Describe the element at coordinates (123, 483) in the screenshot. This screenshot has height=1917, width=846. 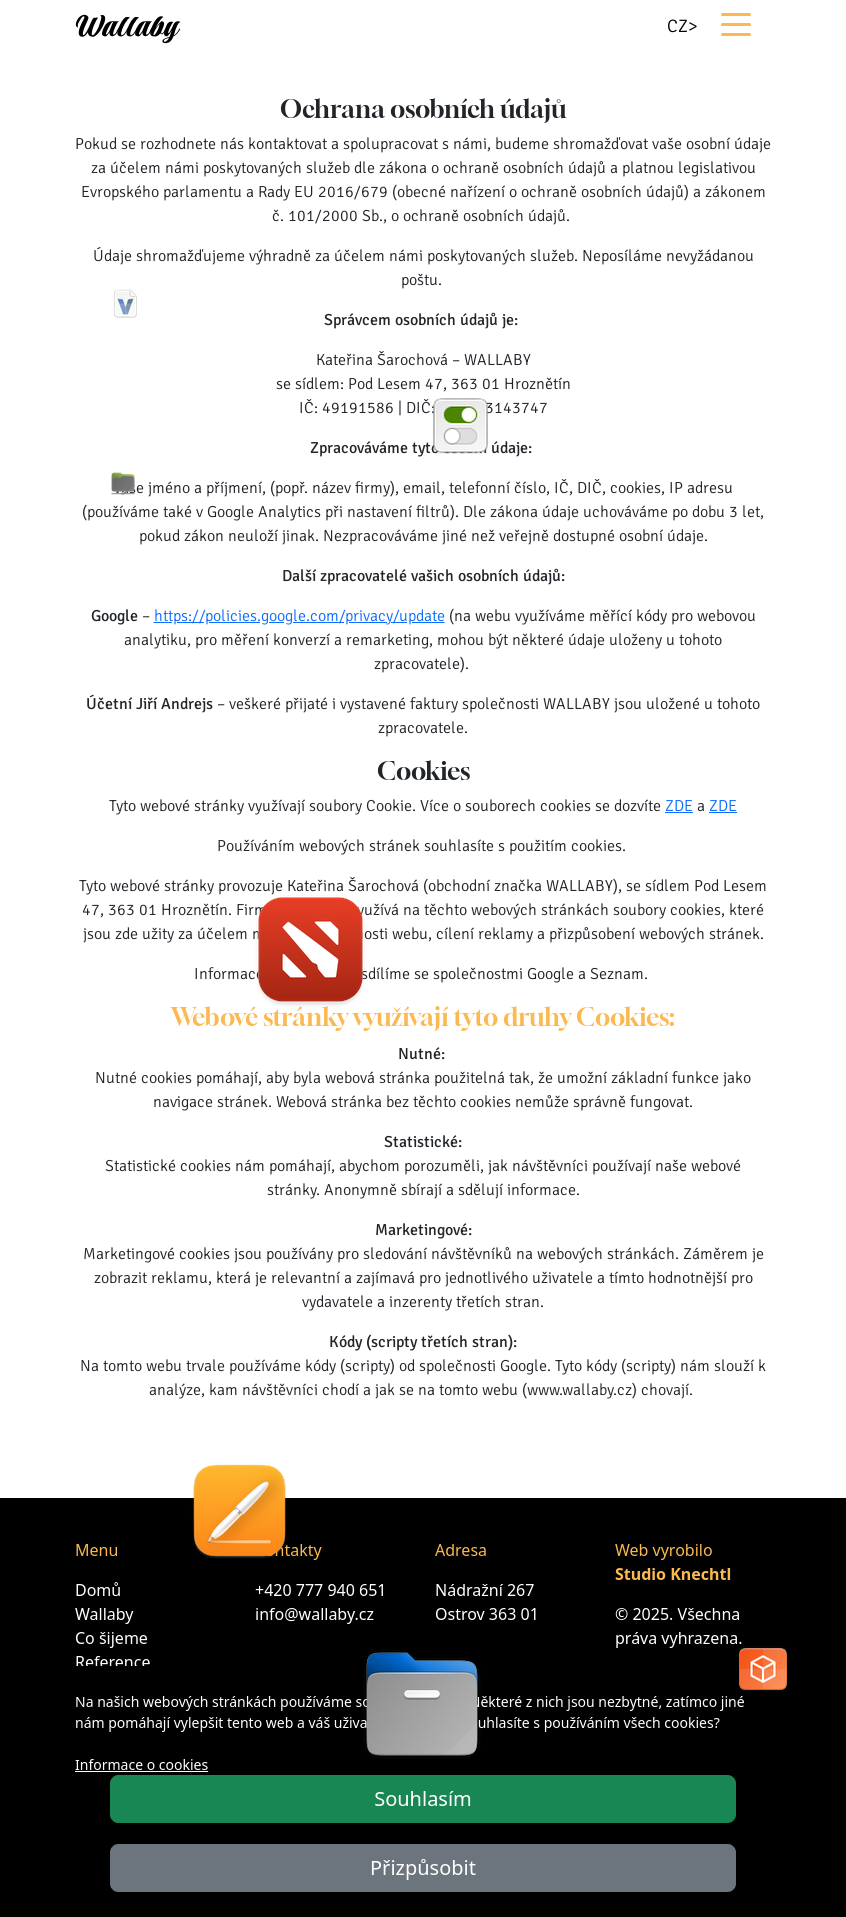
I see `access files stored on a remote server` at that location.